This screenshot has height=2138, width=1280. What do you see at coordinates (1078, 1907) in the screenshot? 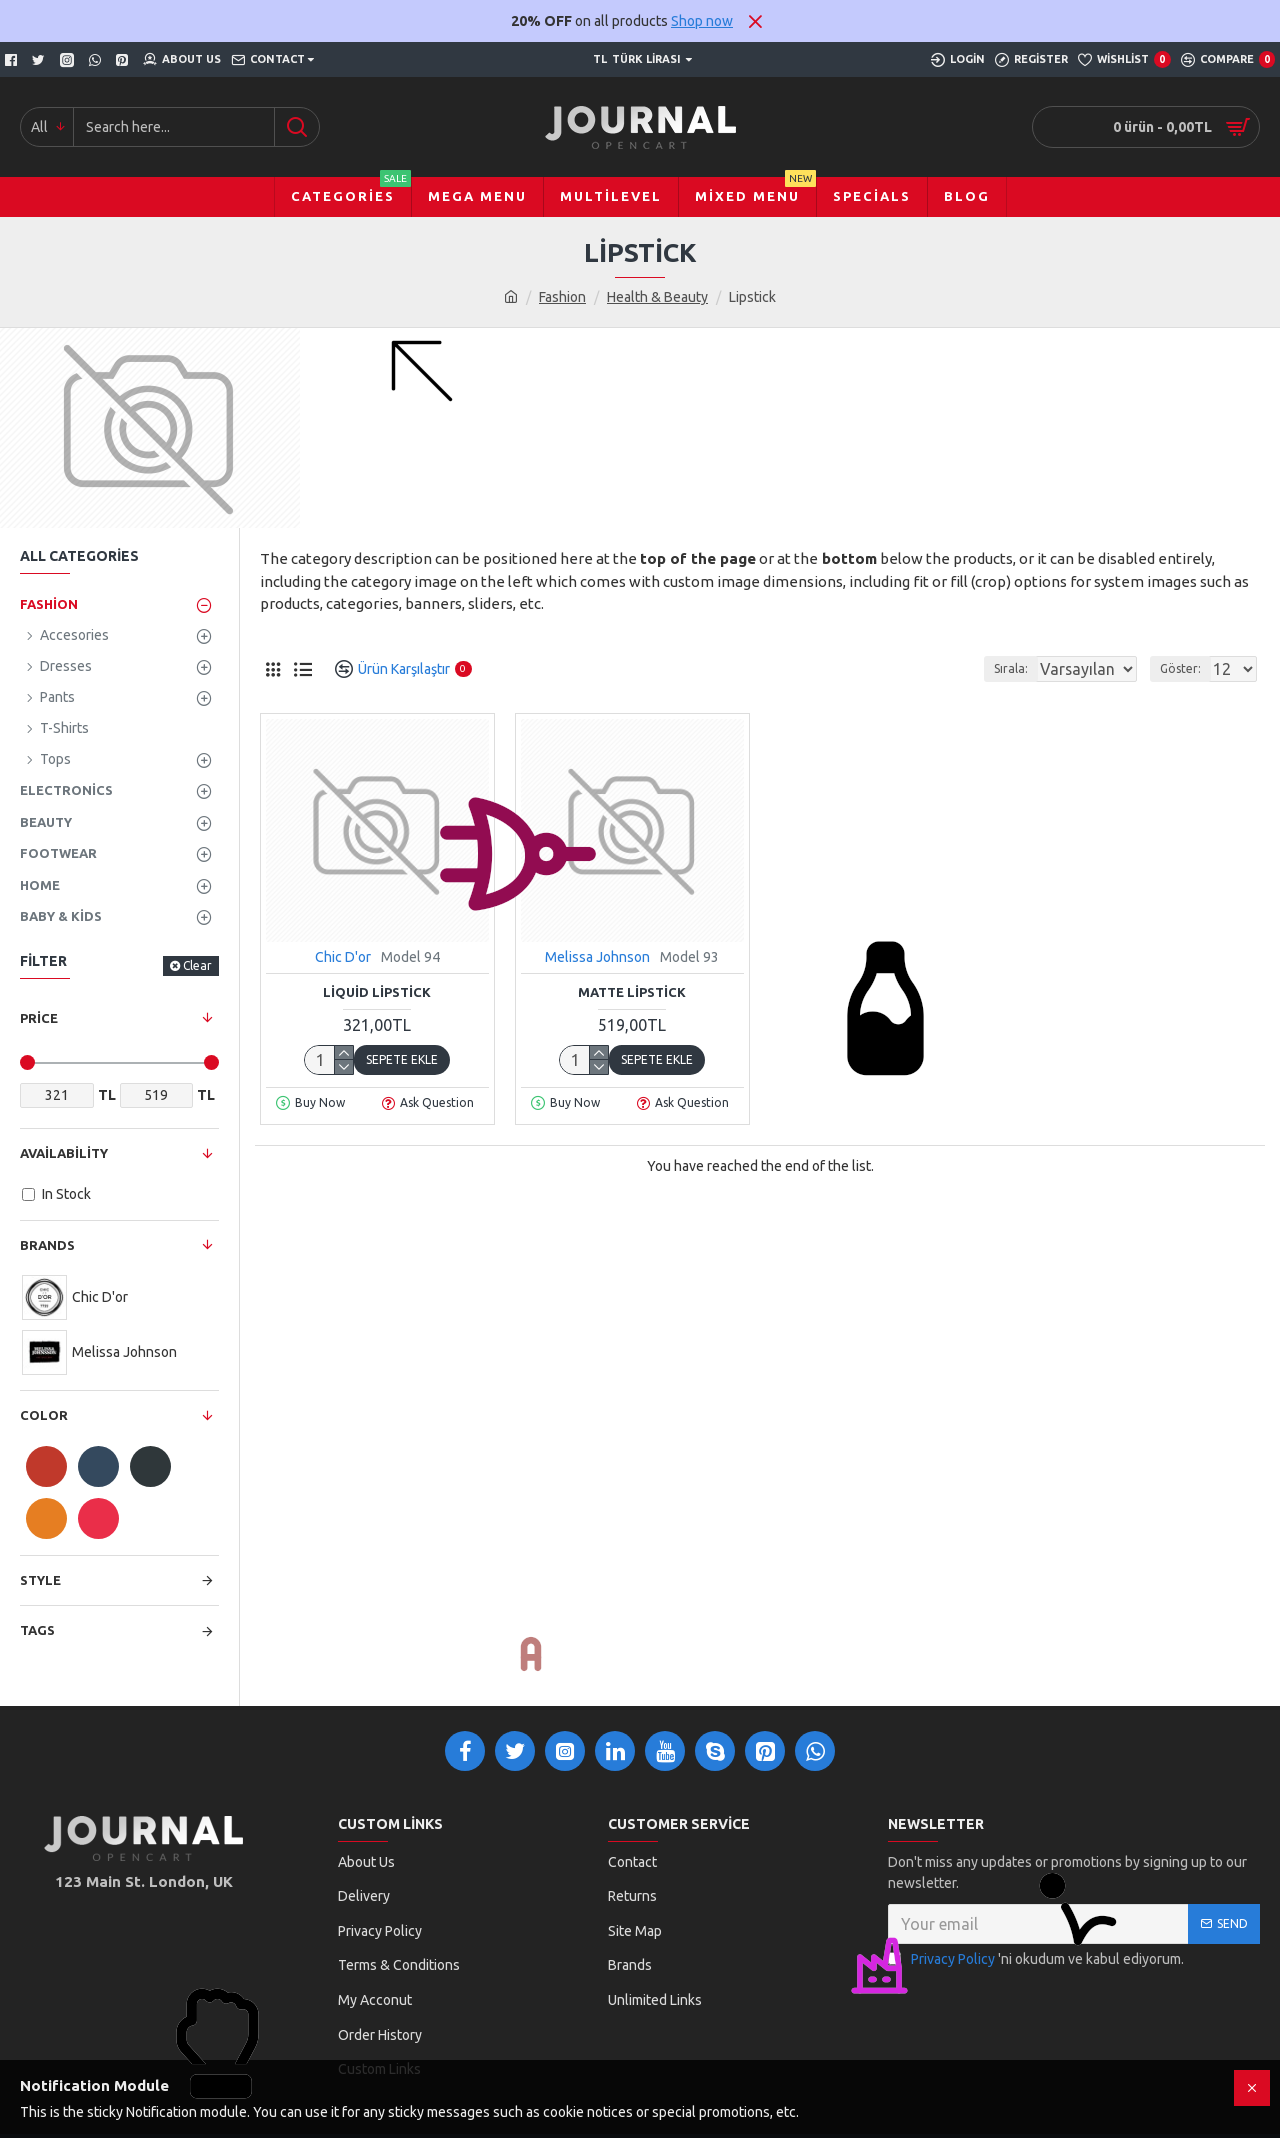
I see `navigate back or return to previous screen` at bounding box center [1078, 1907].